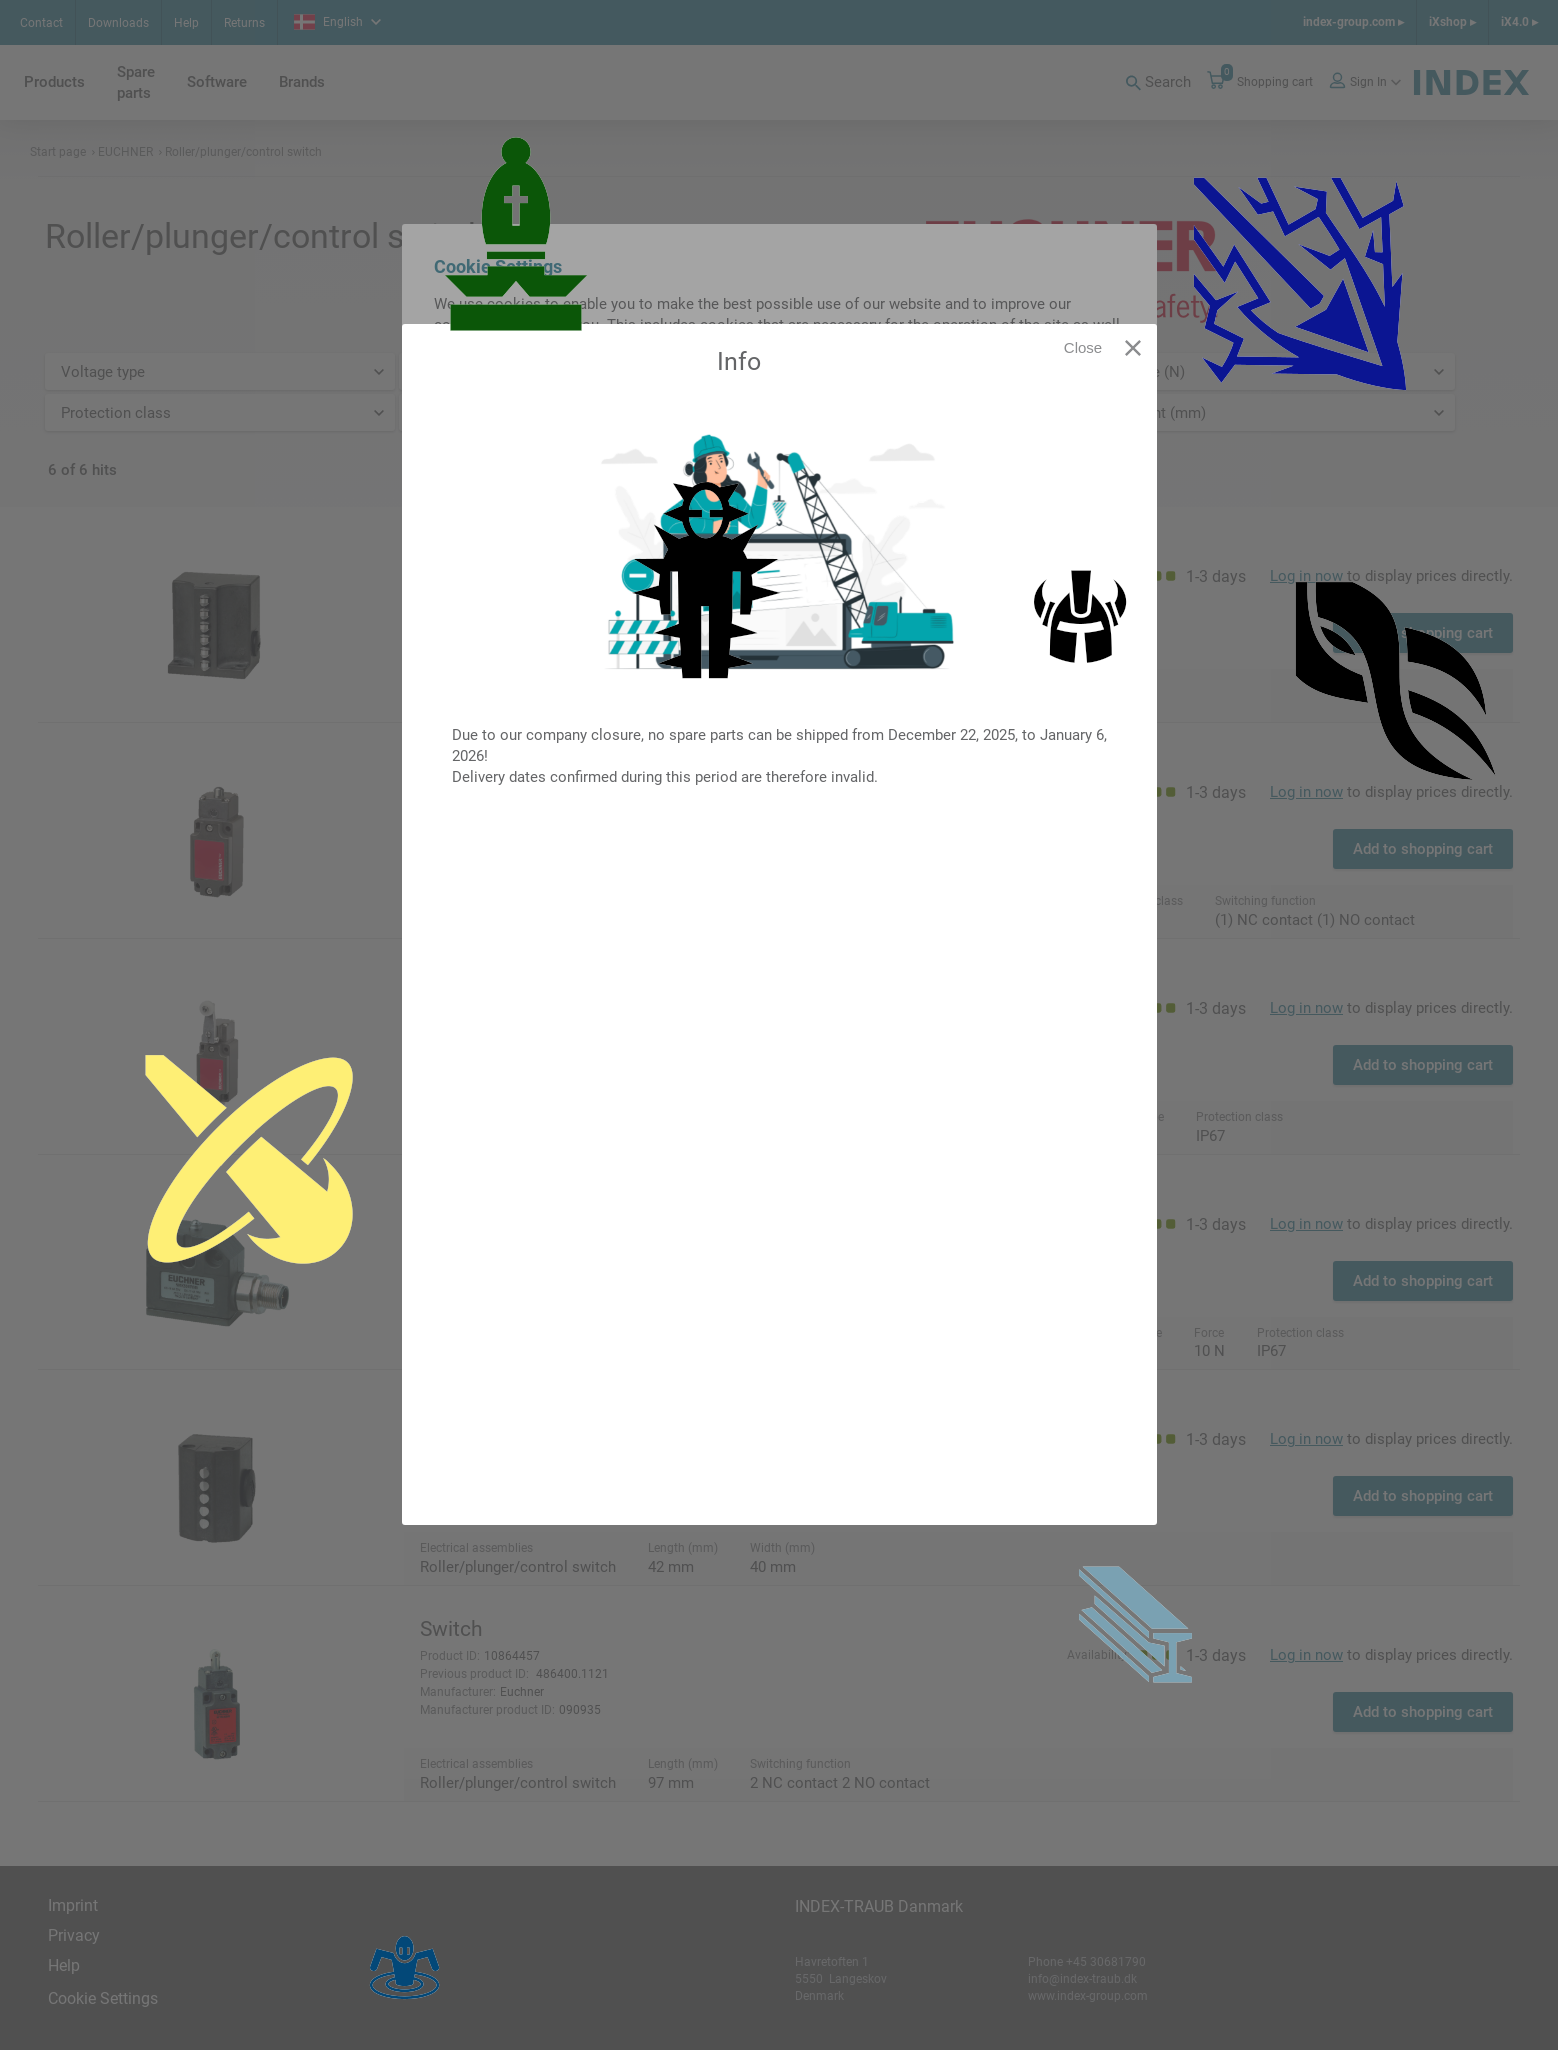 The height and width of the screenshot is (2050, 1558). I want to click on select the bishop piece in a chess game, so click(516, 234).